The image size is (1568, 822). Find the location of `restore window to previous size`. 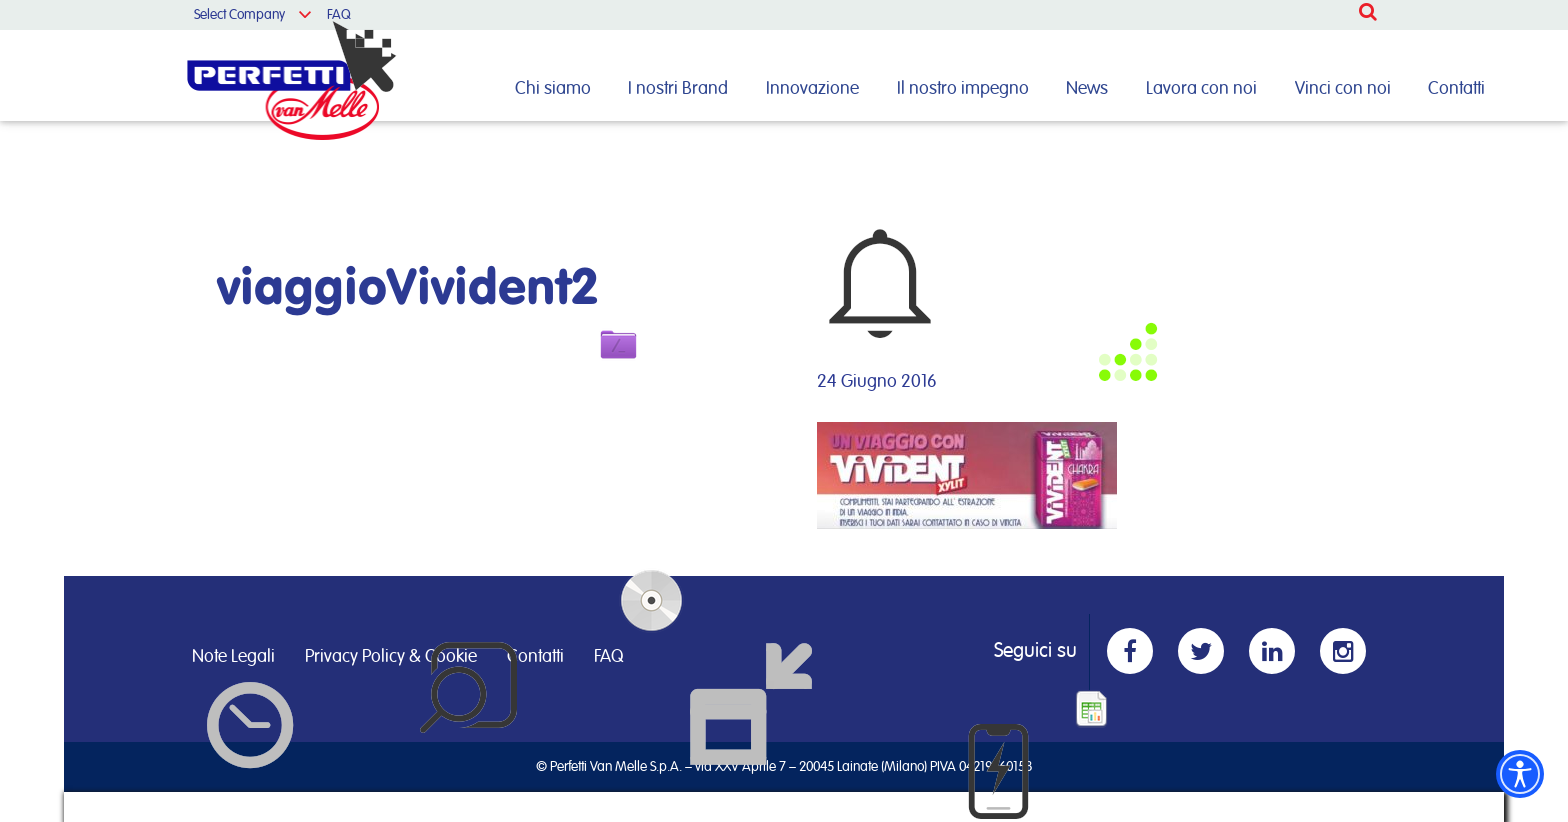

restore window to previous size is located at coordinates (751, 704).